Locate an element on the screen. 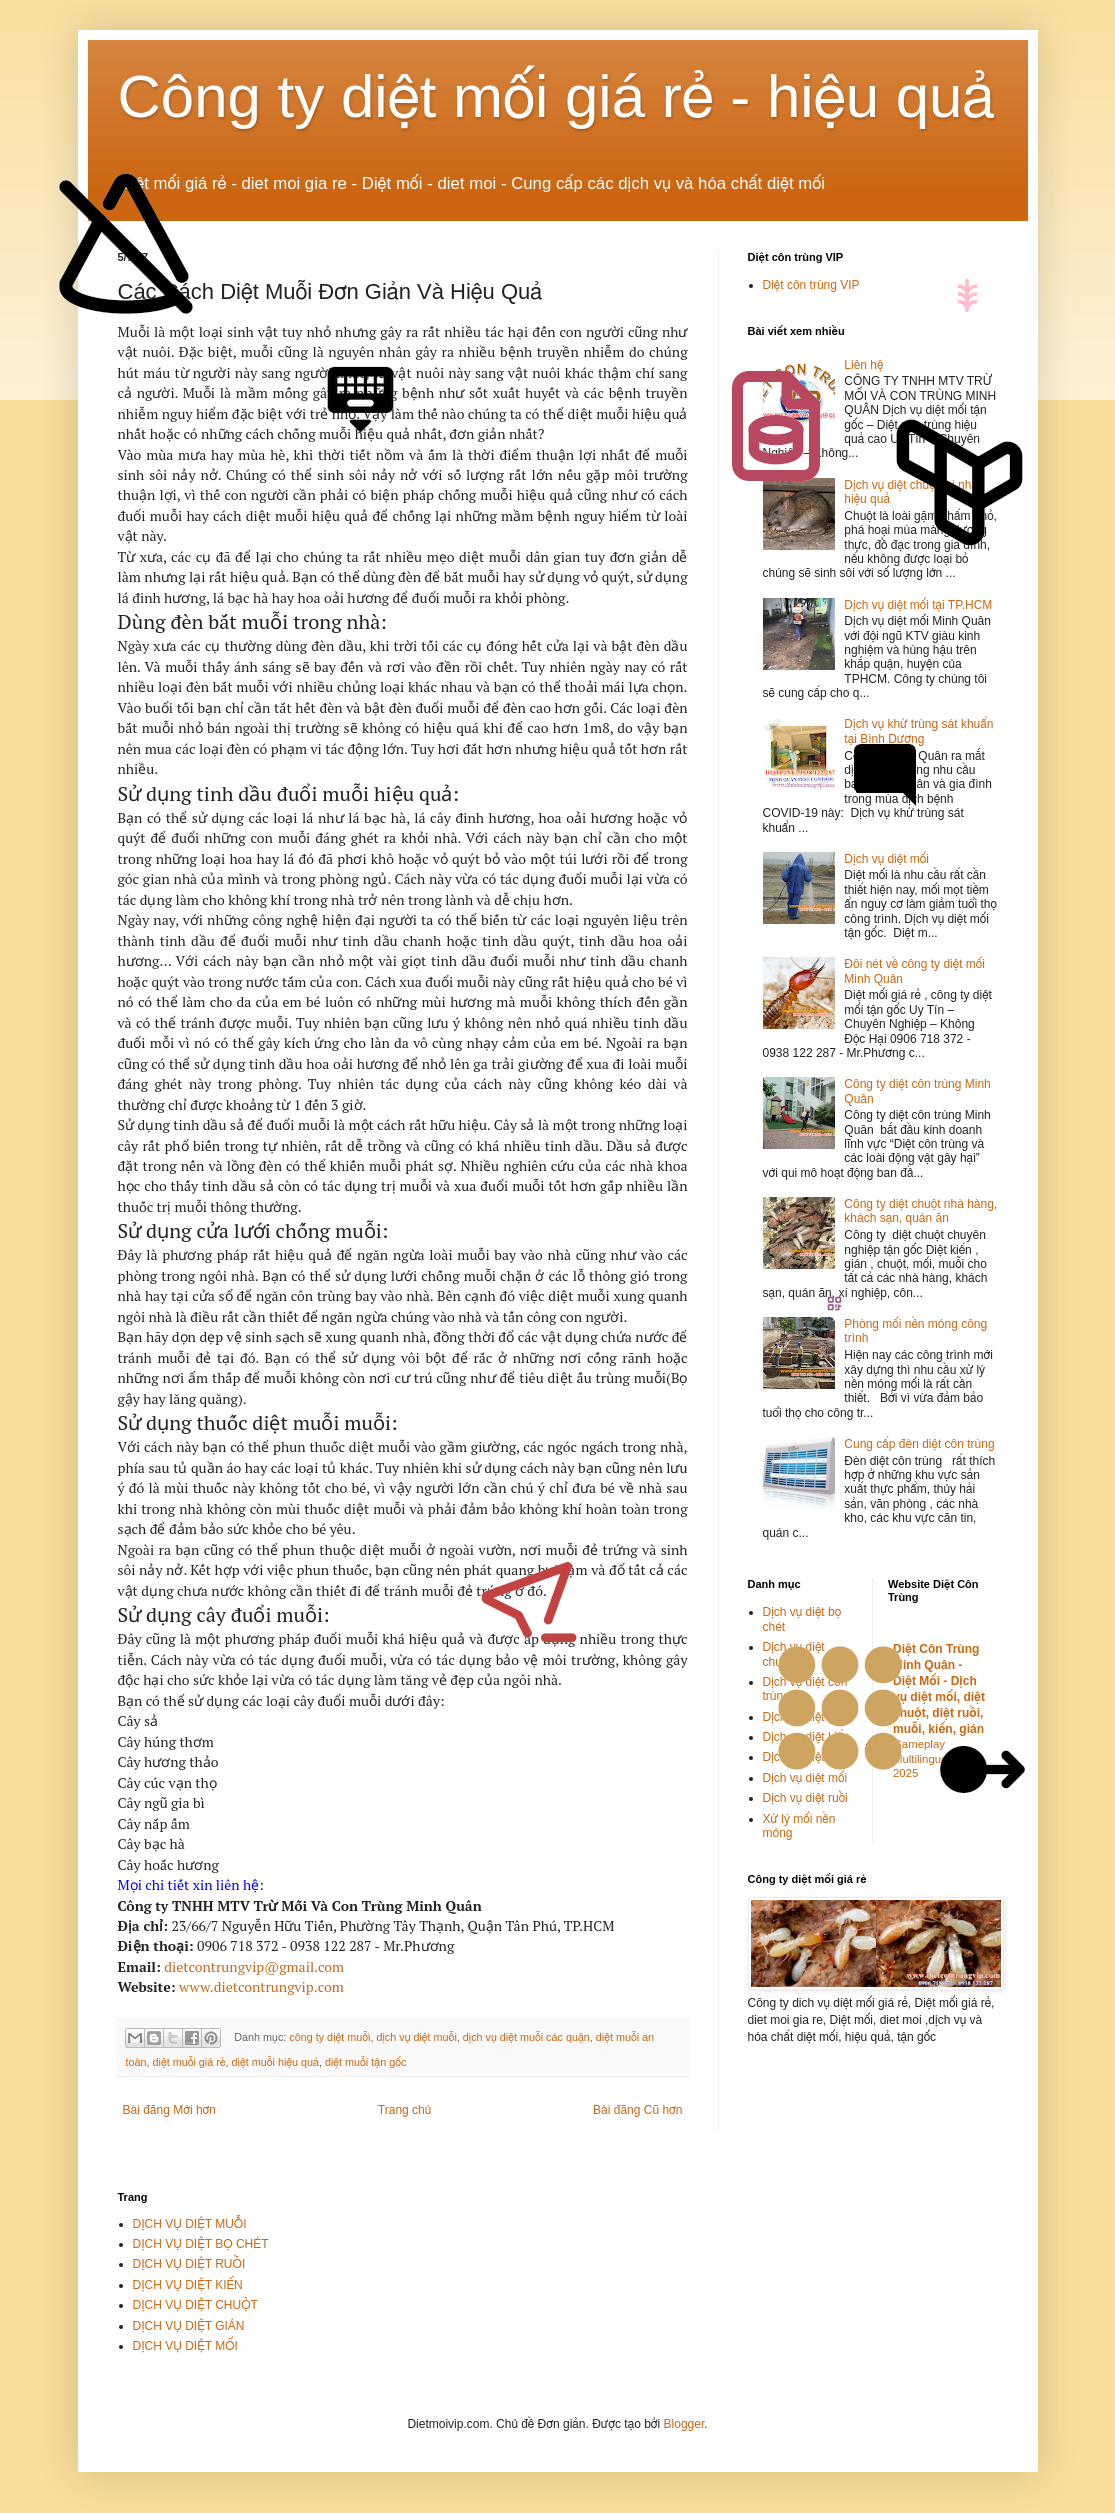  hide the on-screen keyboard is located at coordinates (360, 396).